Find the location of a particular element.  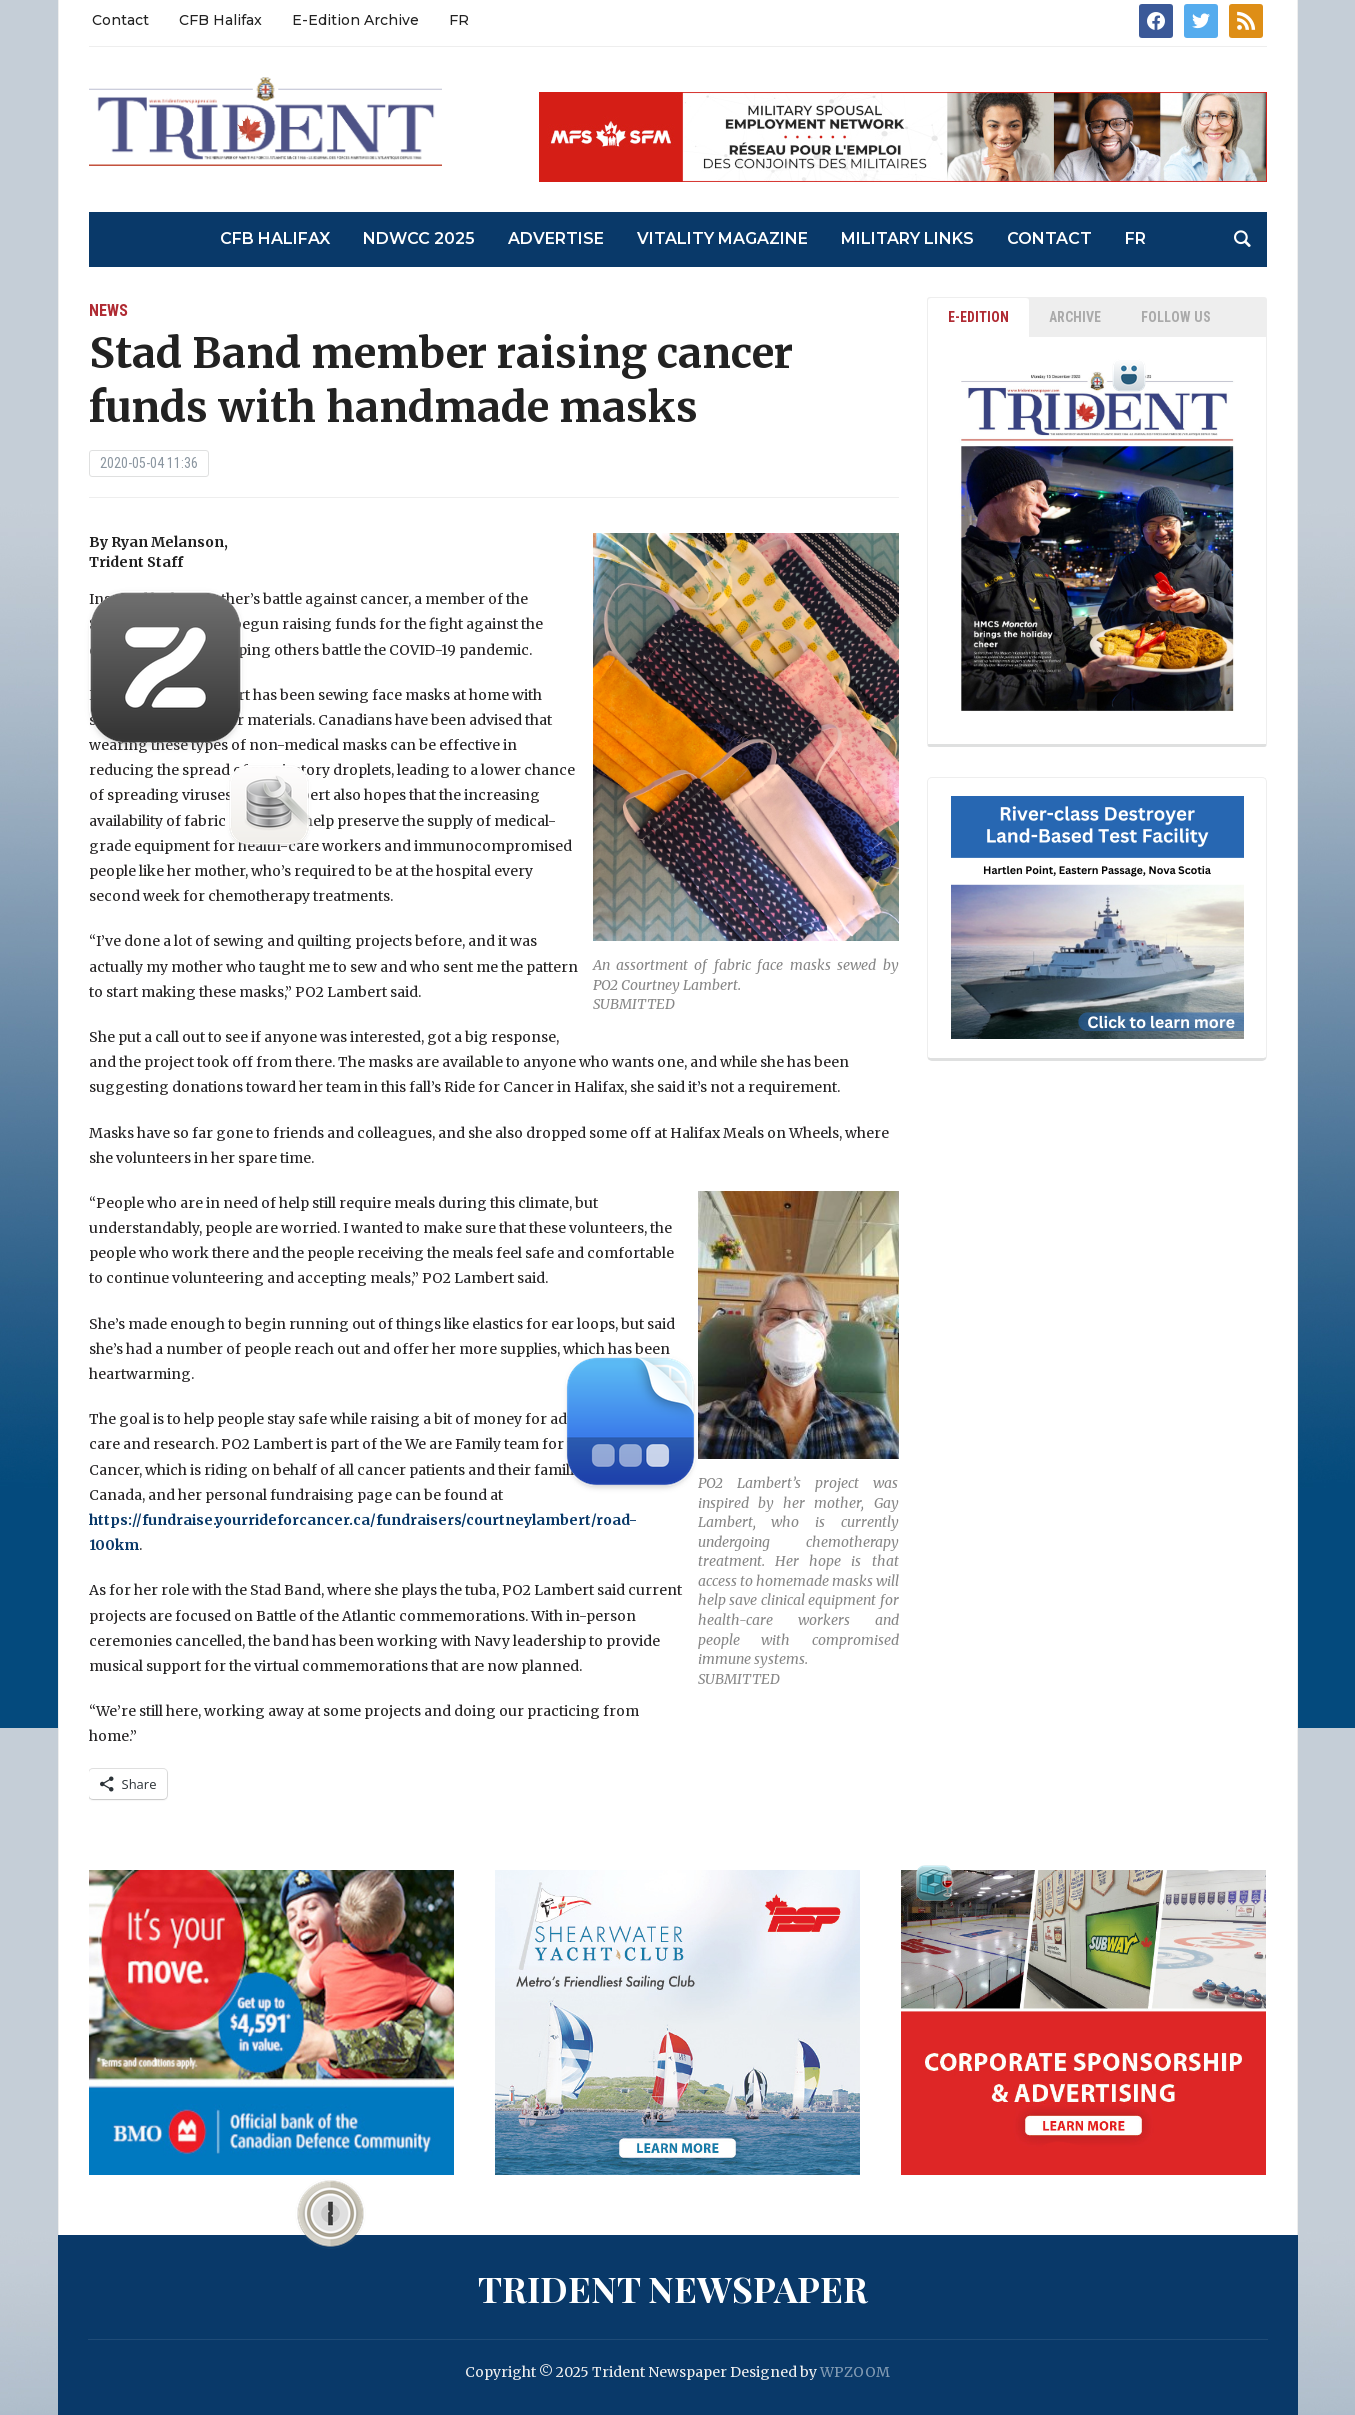

open zen browser is located at coordinates (165, 667).